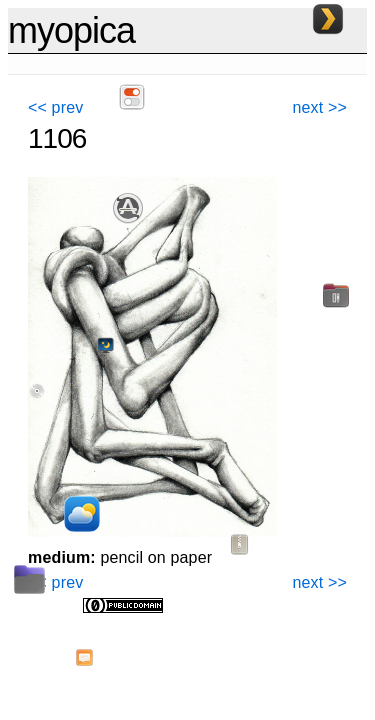 The height and width of the screenshot is (720, 375). Describe the element at coordinates (132, 97) in the screenshot. I see `open desktop preferences or settings` at that location.